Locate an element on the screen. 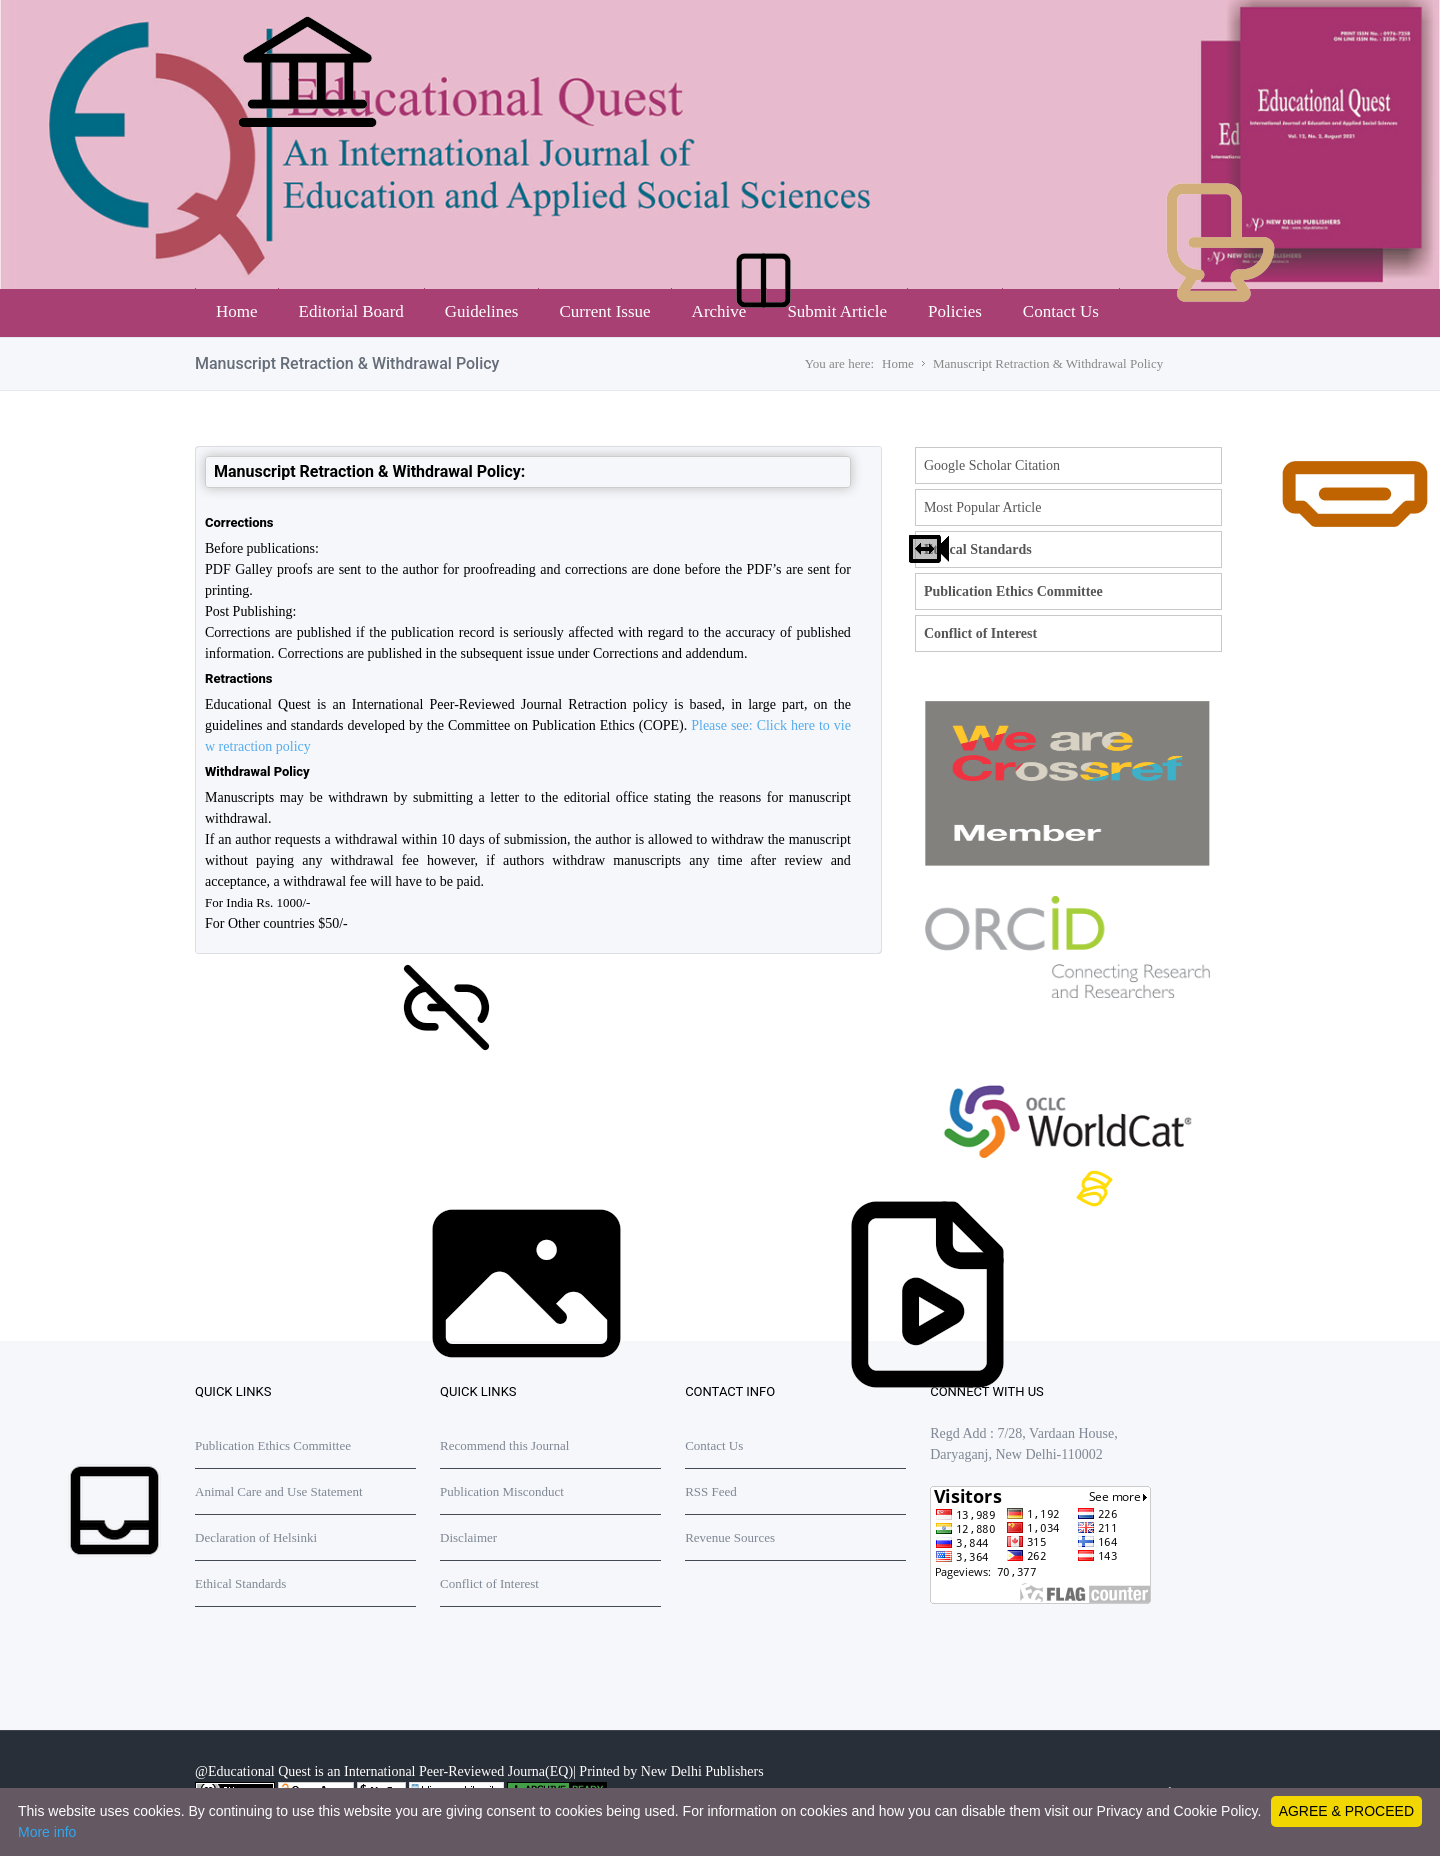 Image resolution: width=1440 pixels, height=1856 pixels. access your inbox is located at coordinates (114, 1510).